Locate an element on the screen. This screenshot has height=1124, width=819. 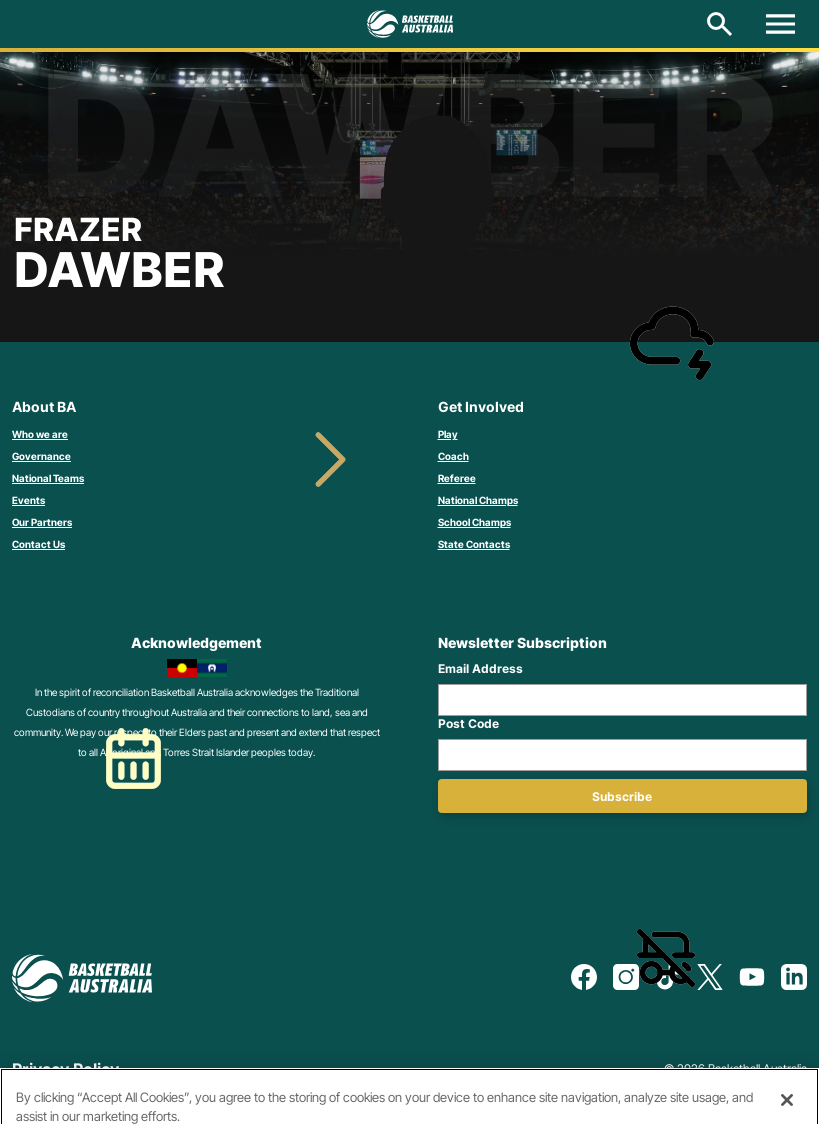
disable incognito or private browsing mode is located at coordinates (666, 958).